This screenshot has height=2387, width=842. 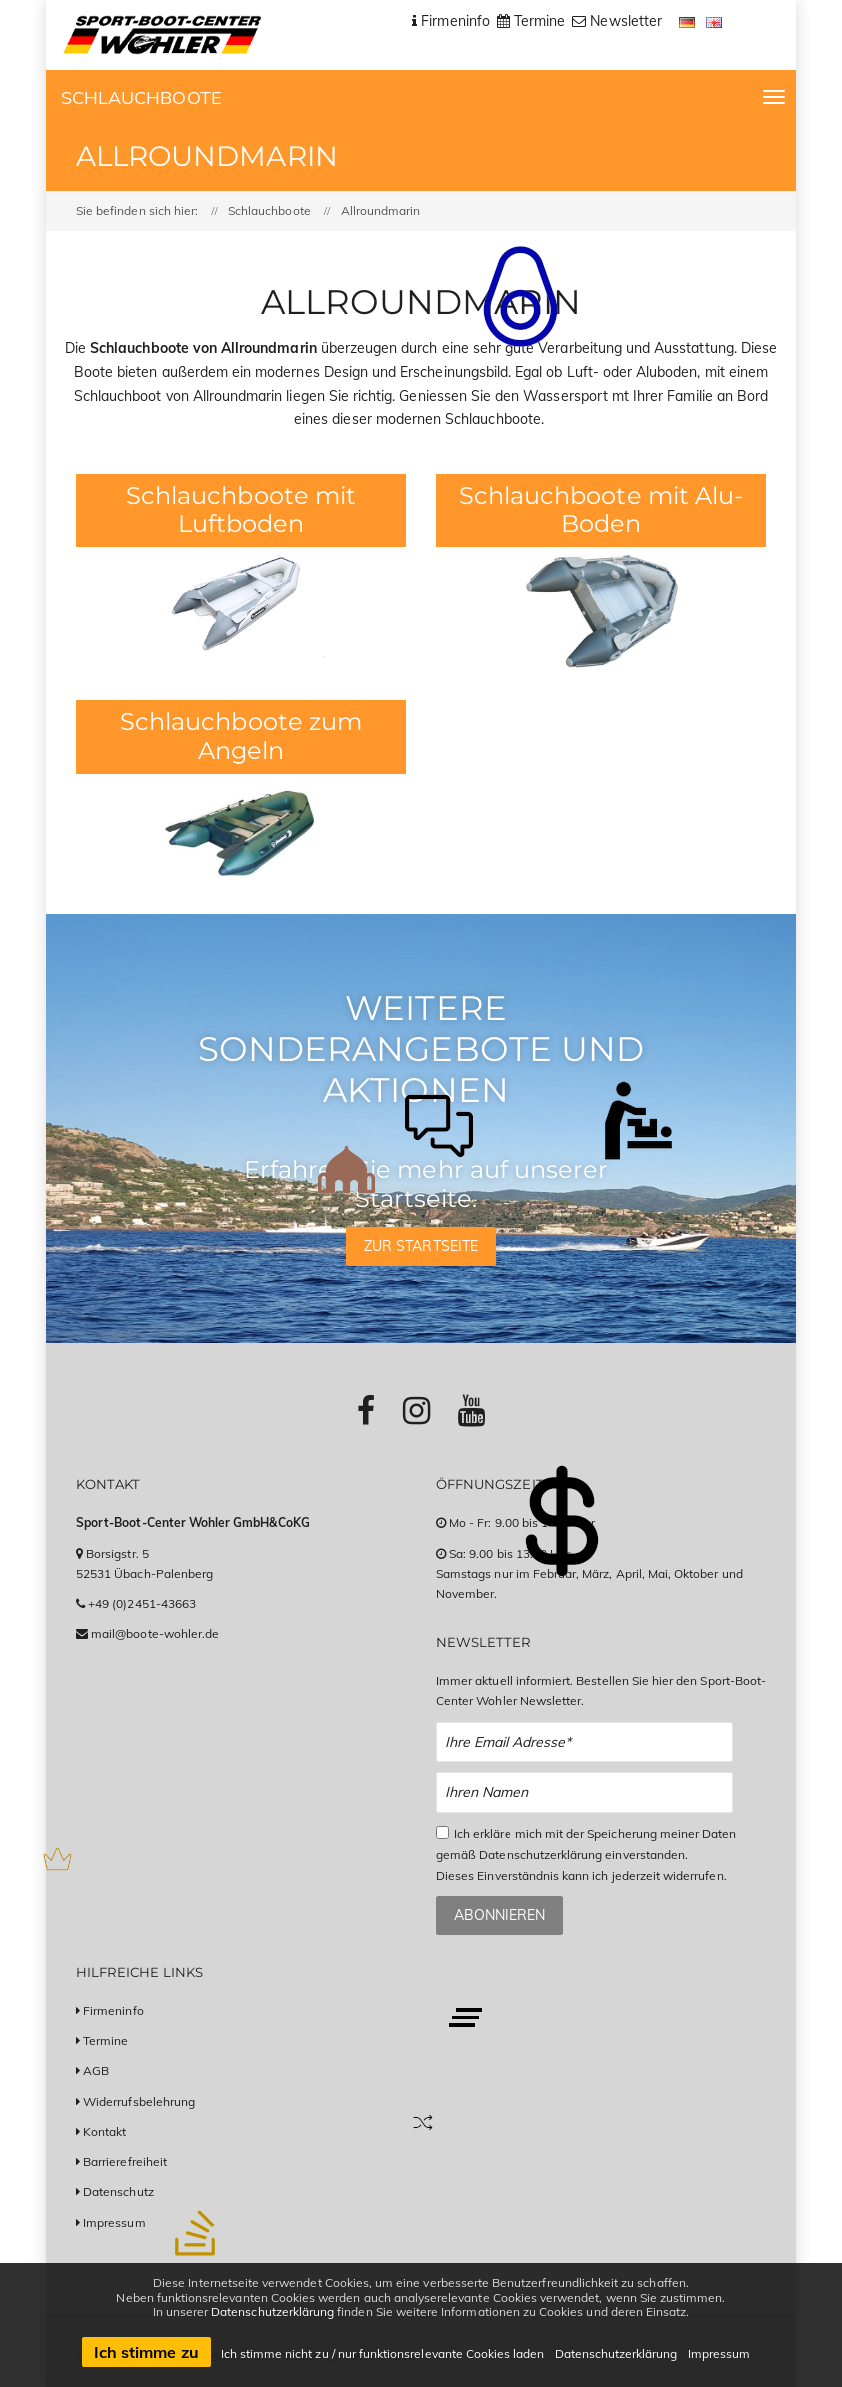 I want to click on shuffle playlist or queue order, so click(x=422, y=2122).